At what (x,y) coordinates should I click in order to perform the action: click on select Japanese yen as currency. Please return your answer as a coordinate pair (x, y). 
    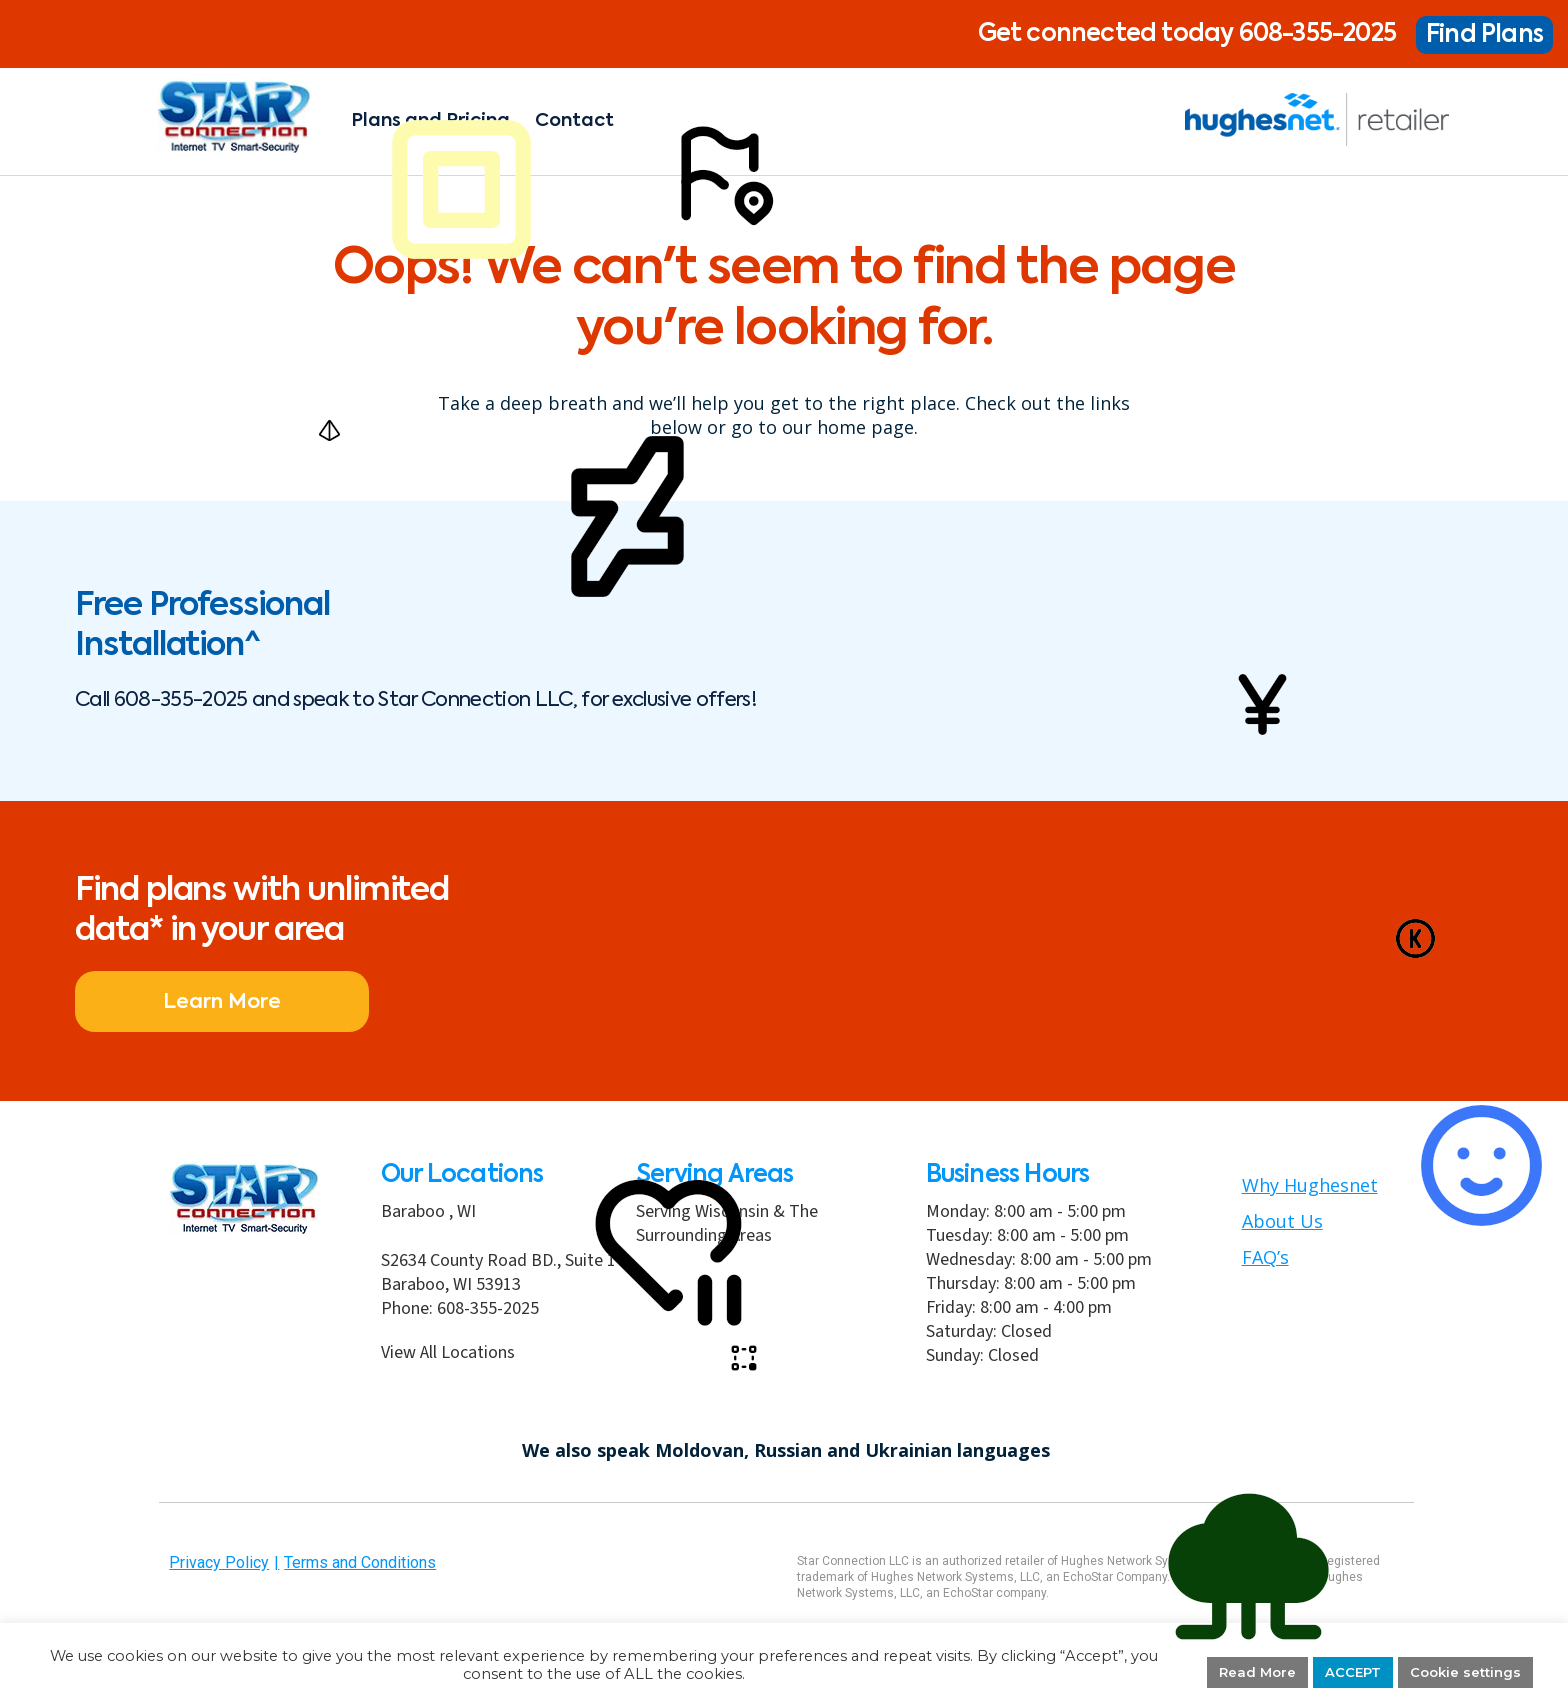
    Looking at the image, I should click on (1262, 704).